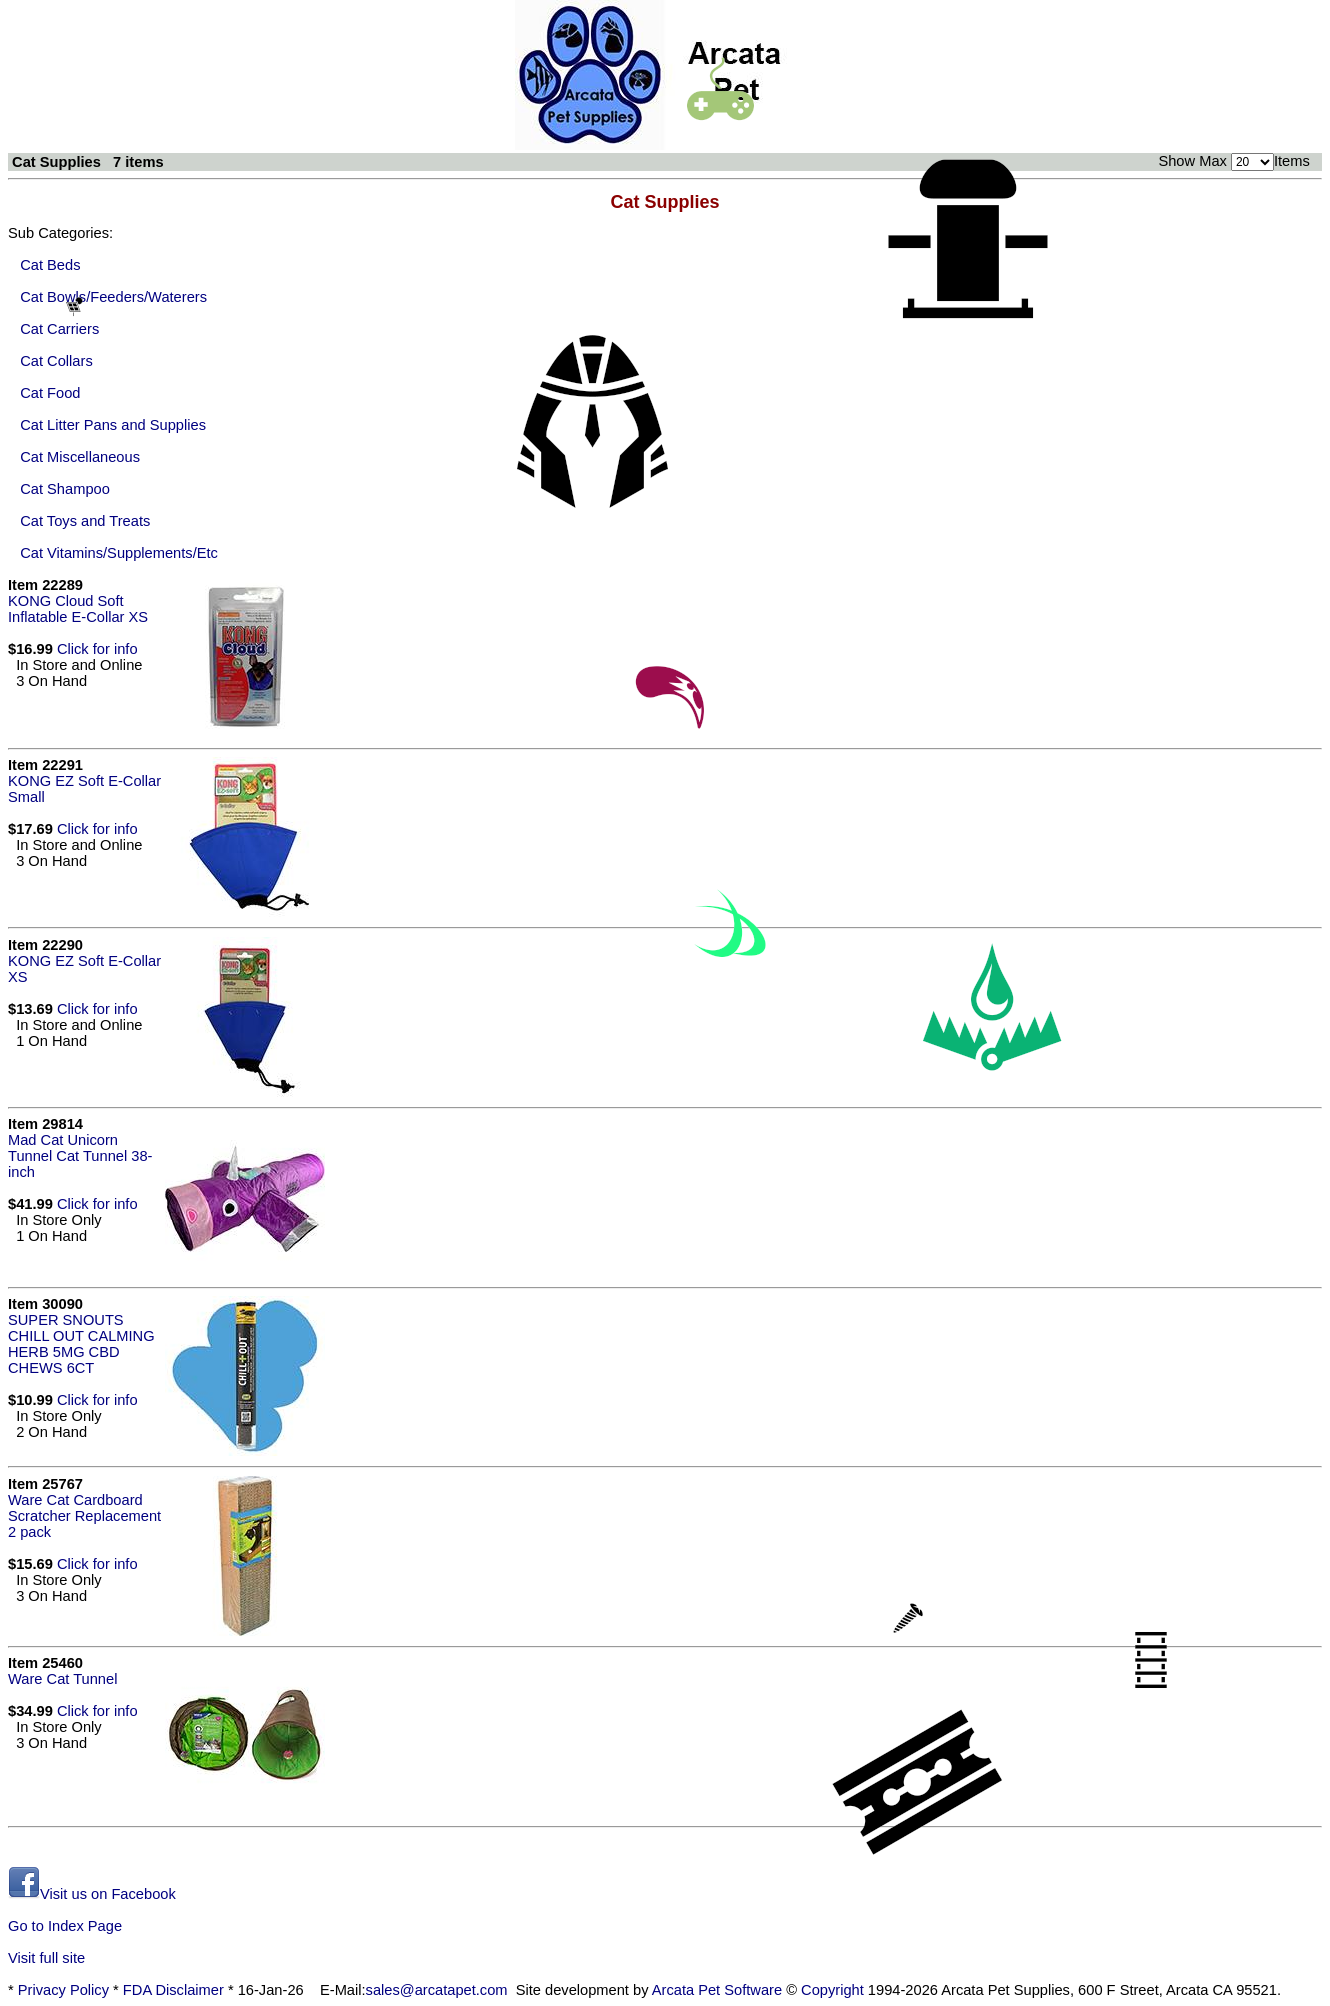  What do you see at coordinates (592, 421) in the screenshot?
I see `select warlock class or character` at bounding box center [592, 421].